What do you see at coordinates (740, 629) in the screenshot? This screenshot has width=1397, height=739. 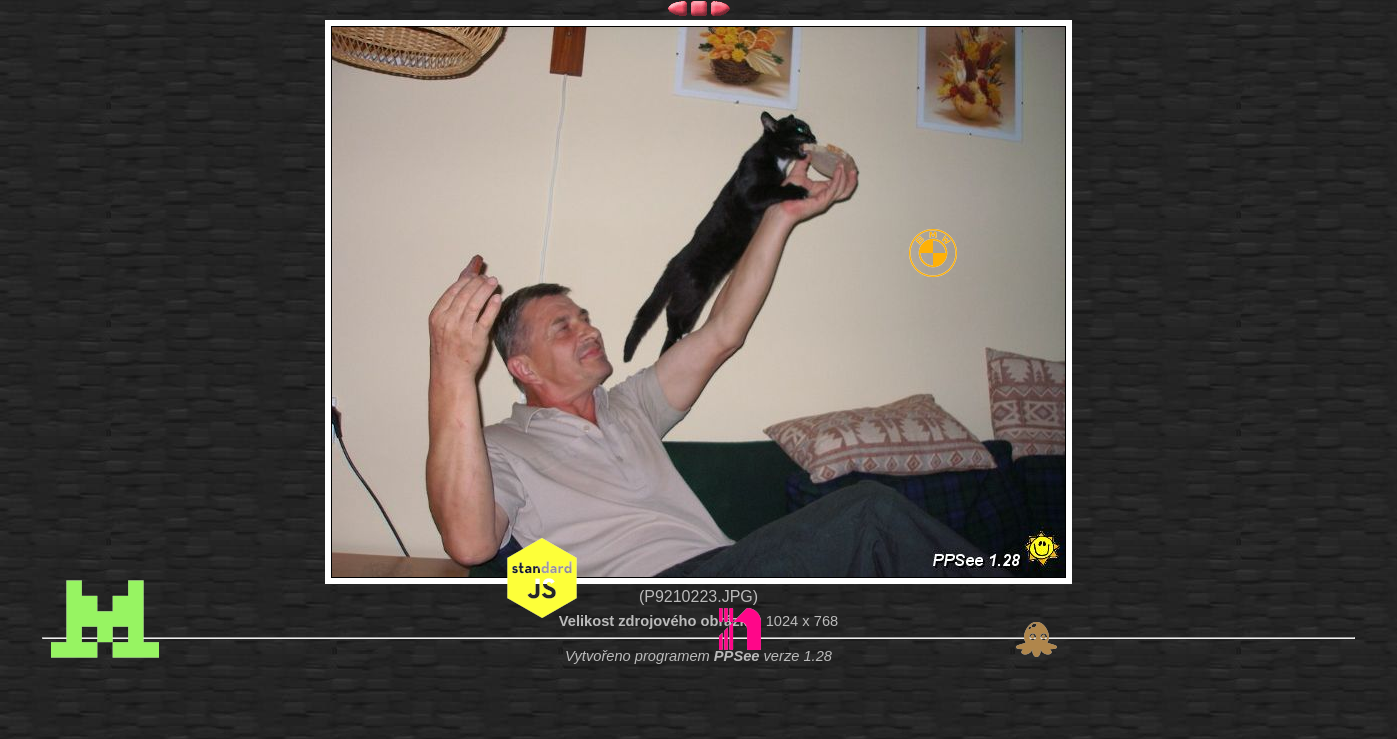 I see `infracost cloud cost estimation tool logo` at bounding box center [740, 629].